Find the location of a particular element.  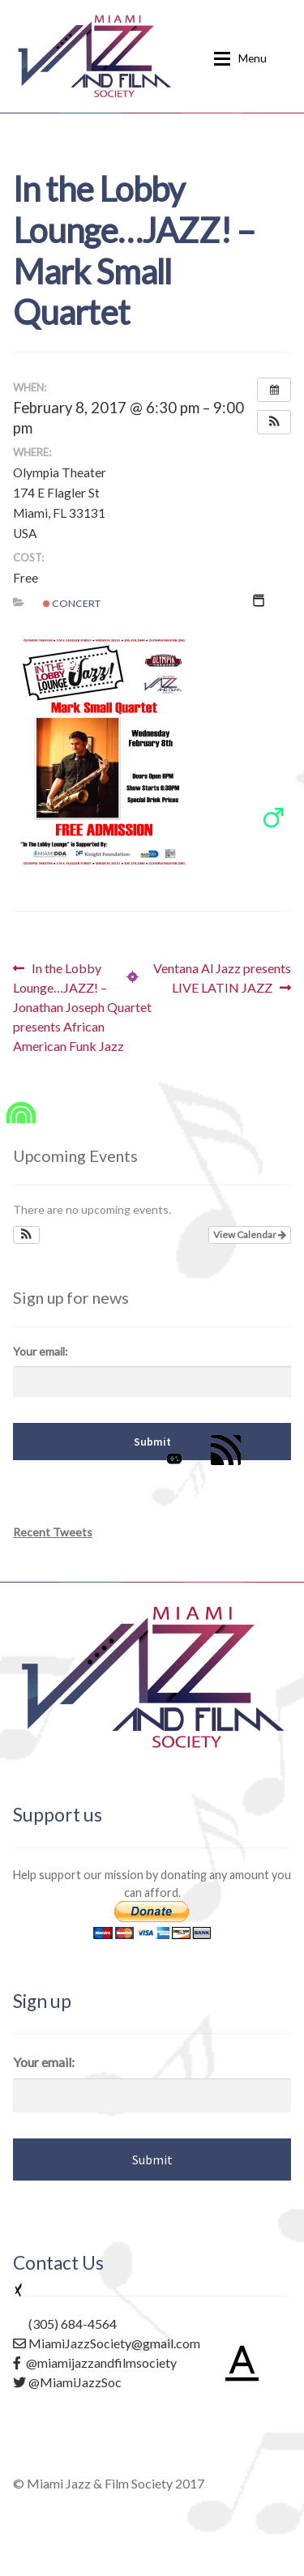

open library or book collection is located at coordinates (259, 600).